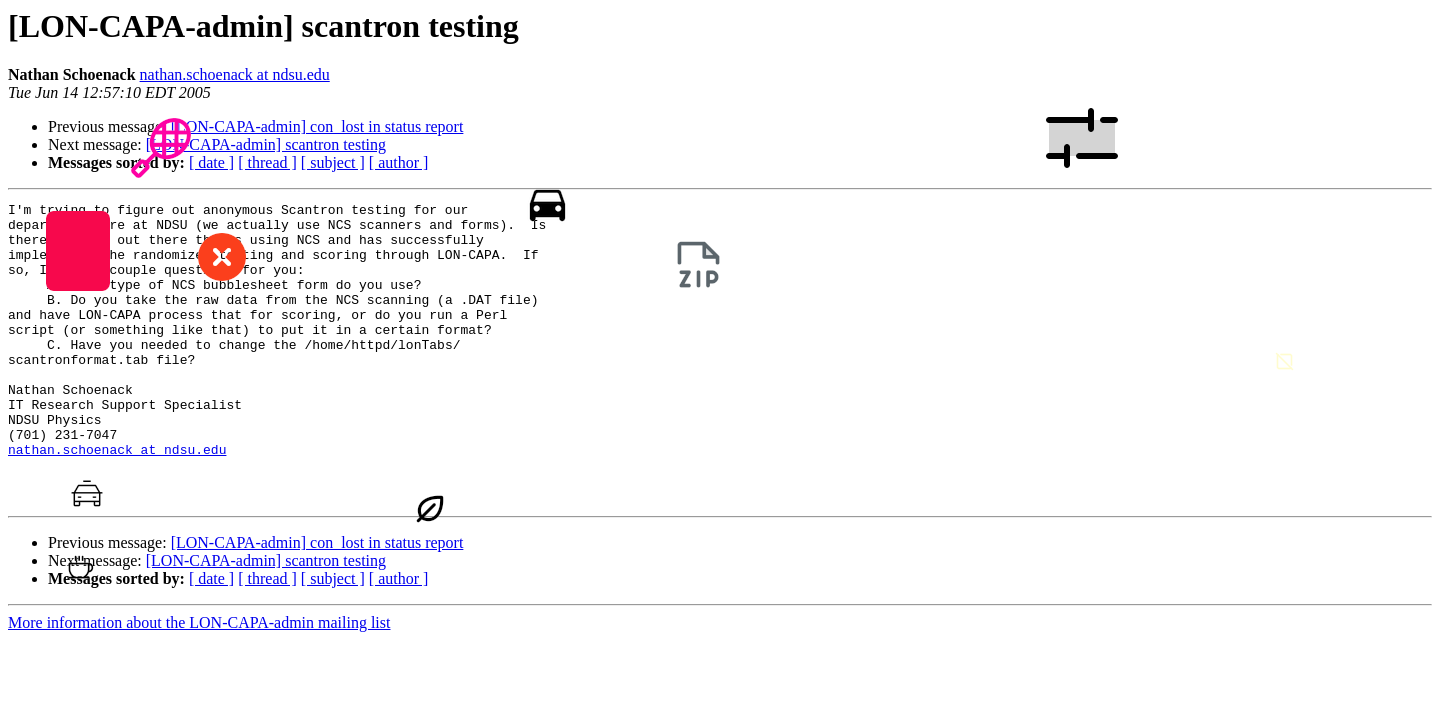  Describe the element at coordinates (78, 251) in the screenshot. I see `switch to single column layout` at that location.